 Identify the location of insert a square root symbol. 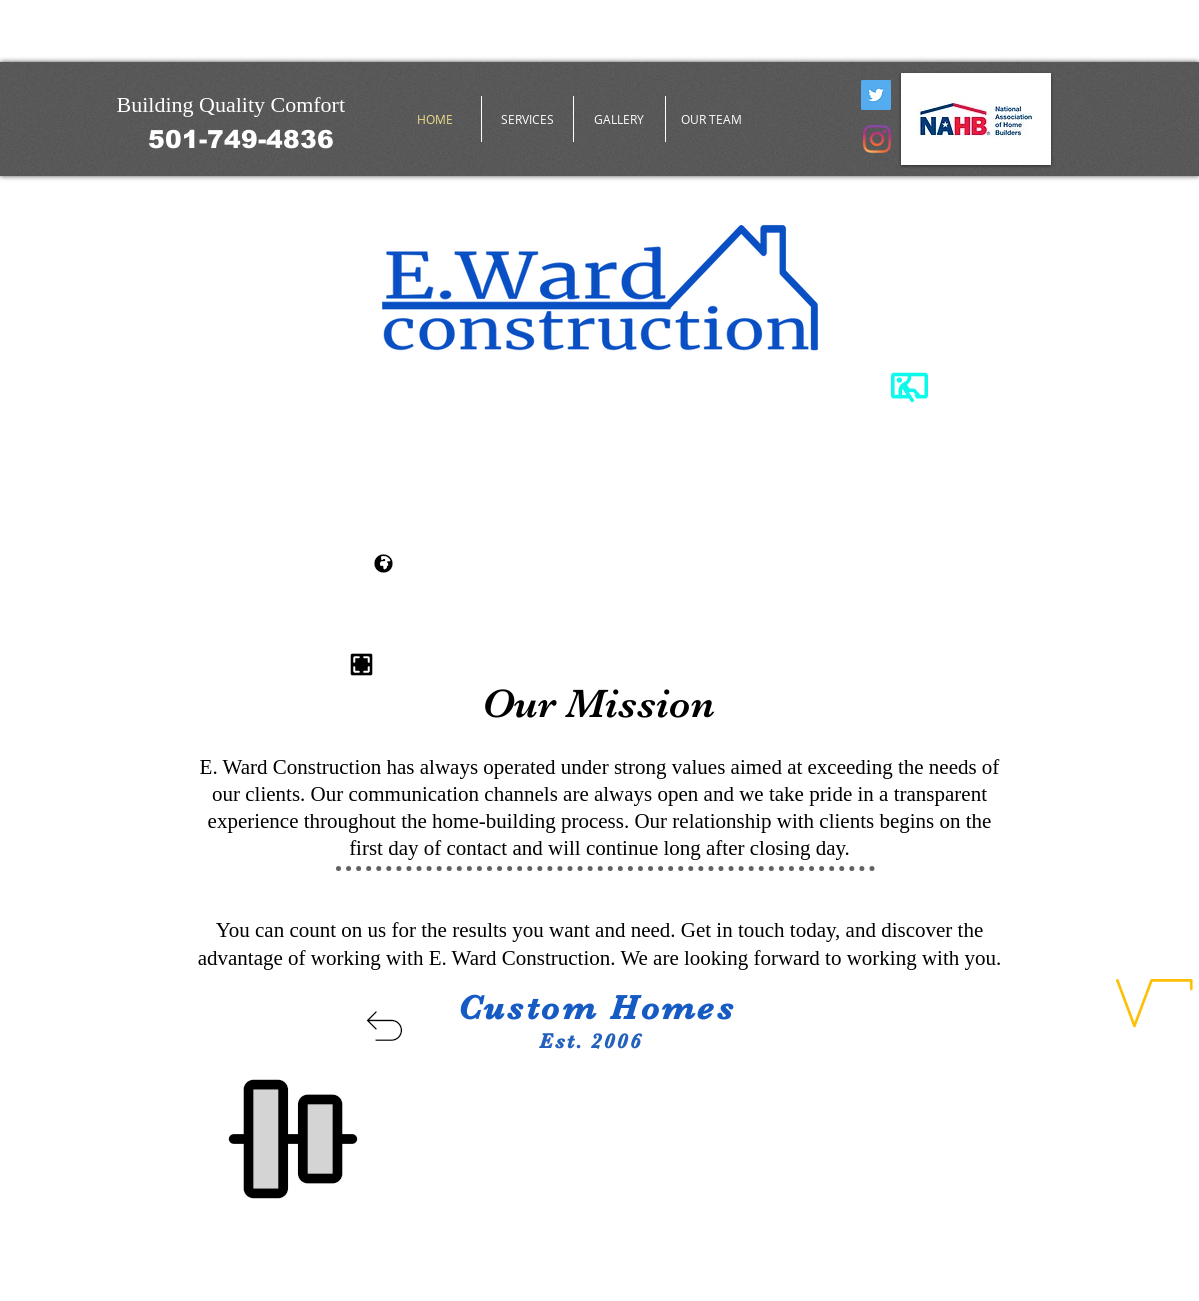
(1151, 997).